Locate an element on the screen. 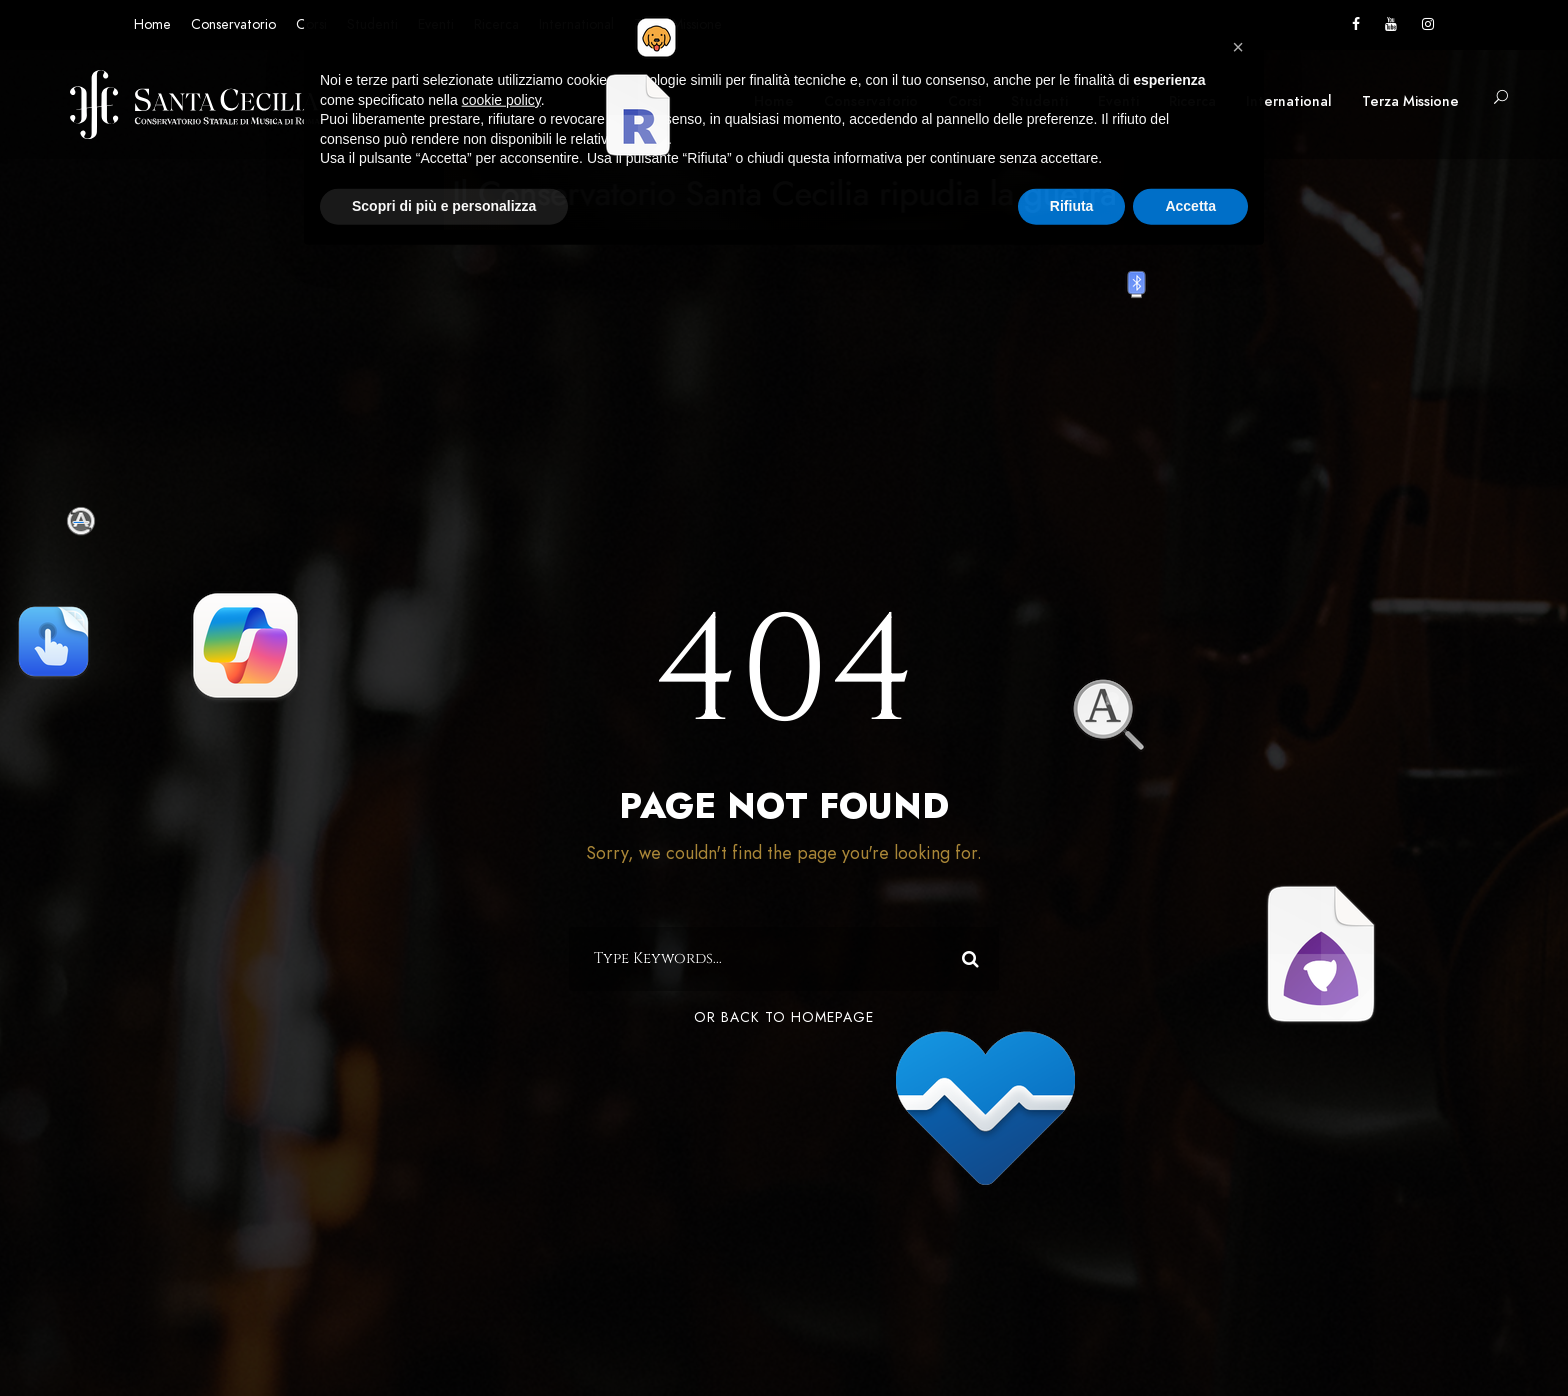  search within a project is located at coordinates (1108, 714).